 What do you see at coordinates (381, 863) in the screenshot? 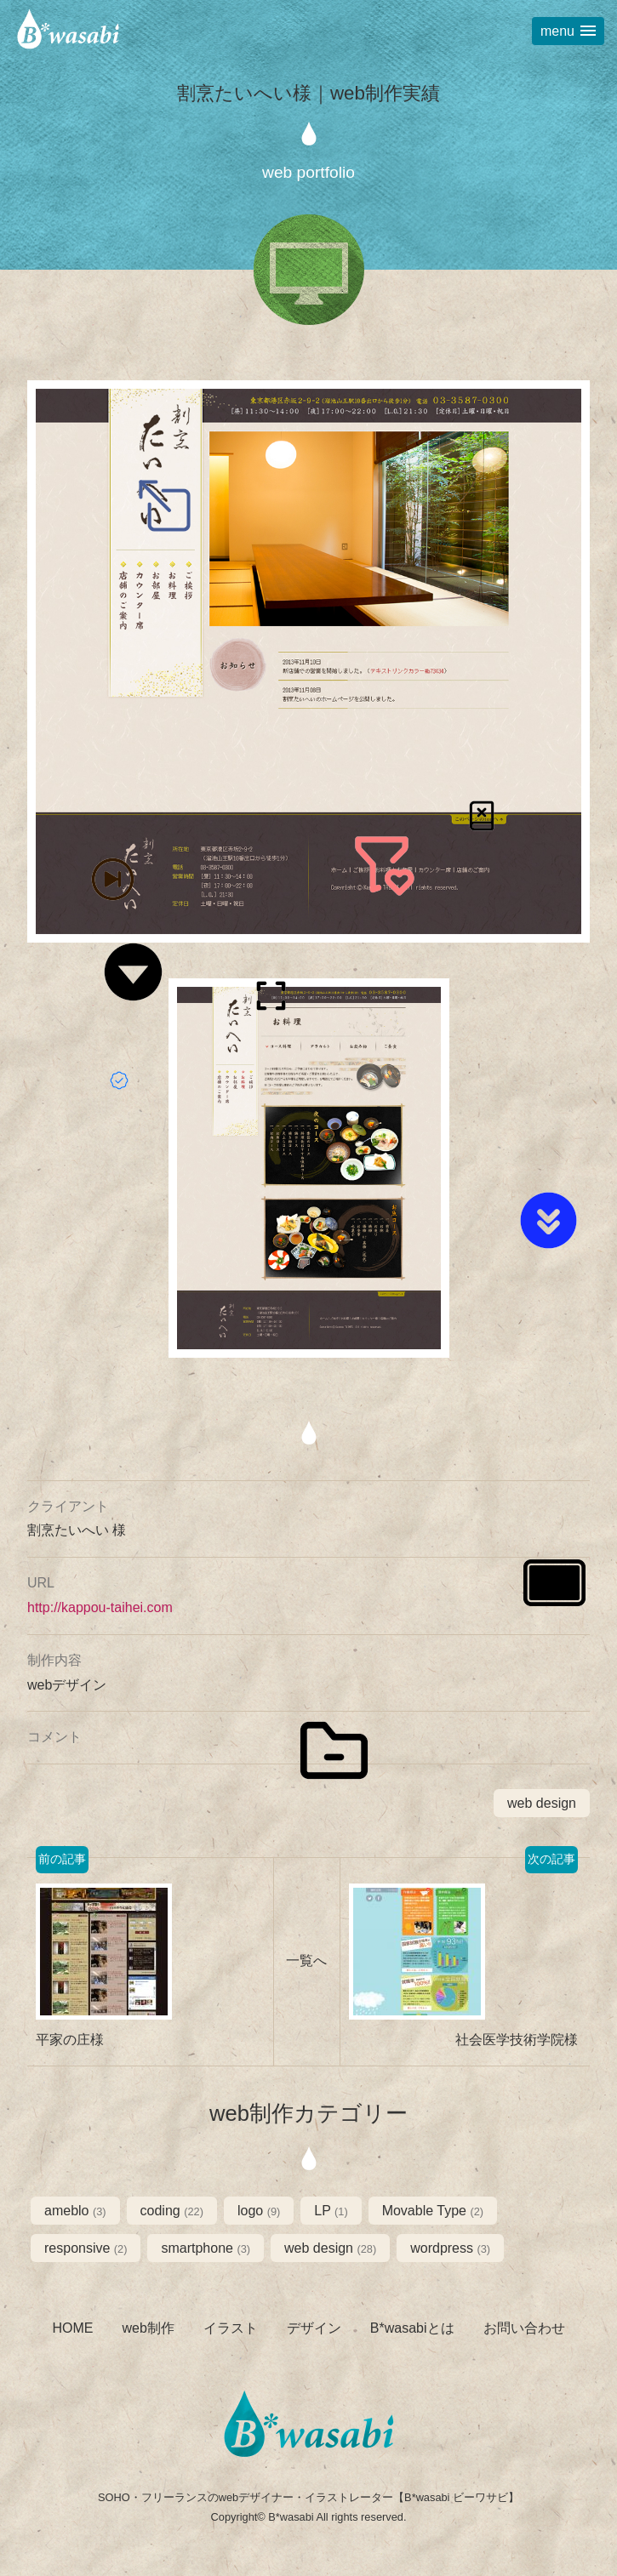
I see `filter by favorites` at bounding box center [381, 863].